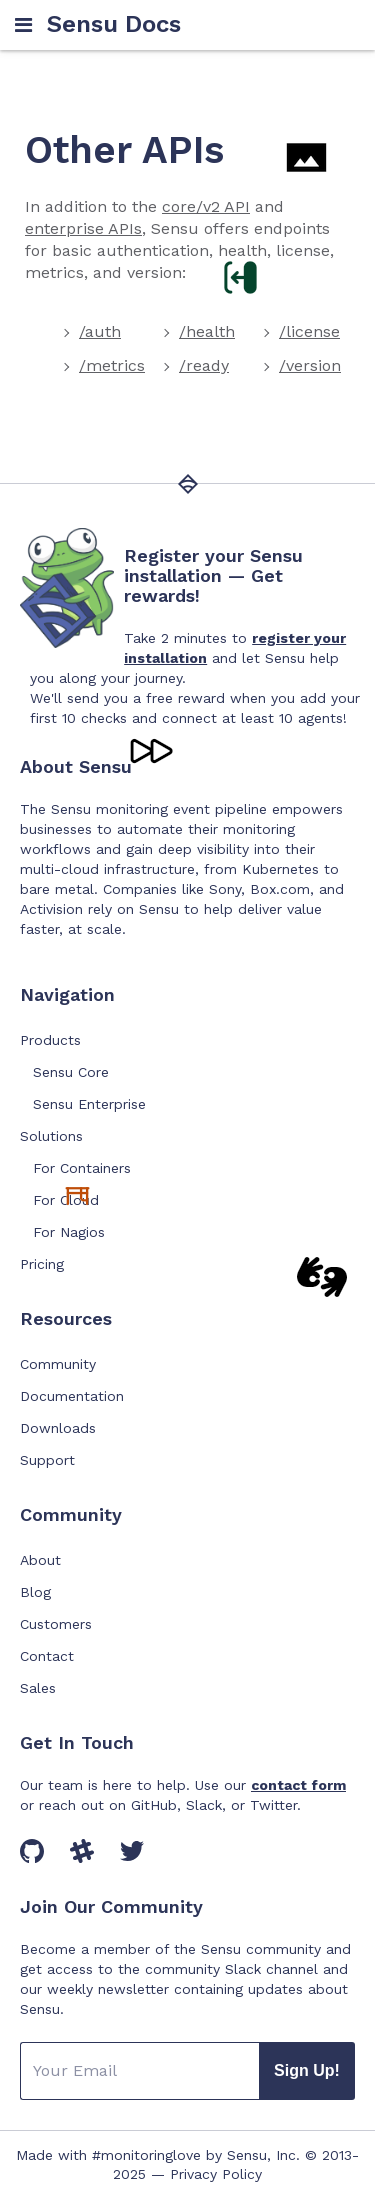 The height and width of the screenshot is (2200, 375). Describe the element at coordinates (240, 277) in the screenshot. I see `move element to the left` at that location.